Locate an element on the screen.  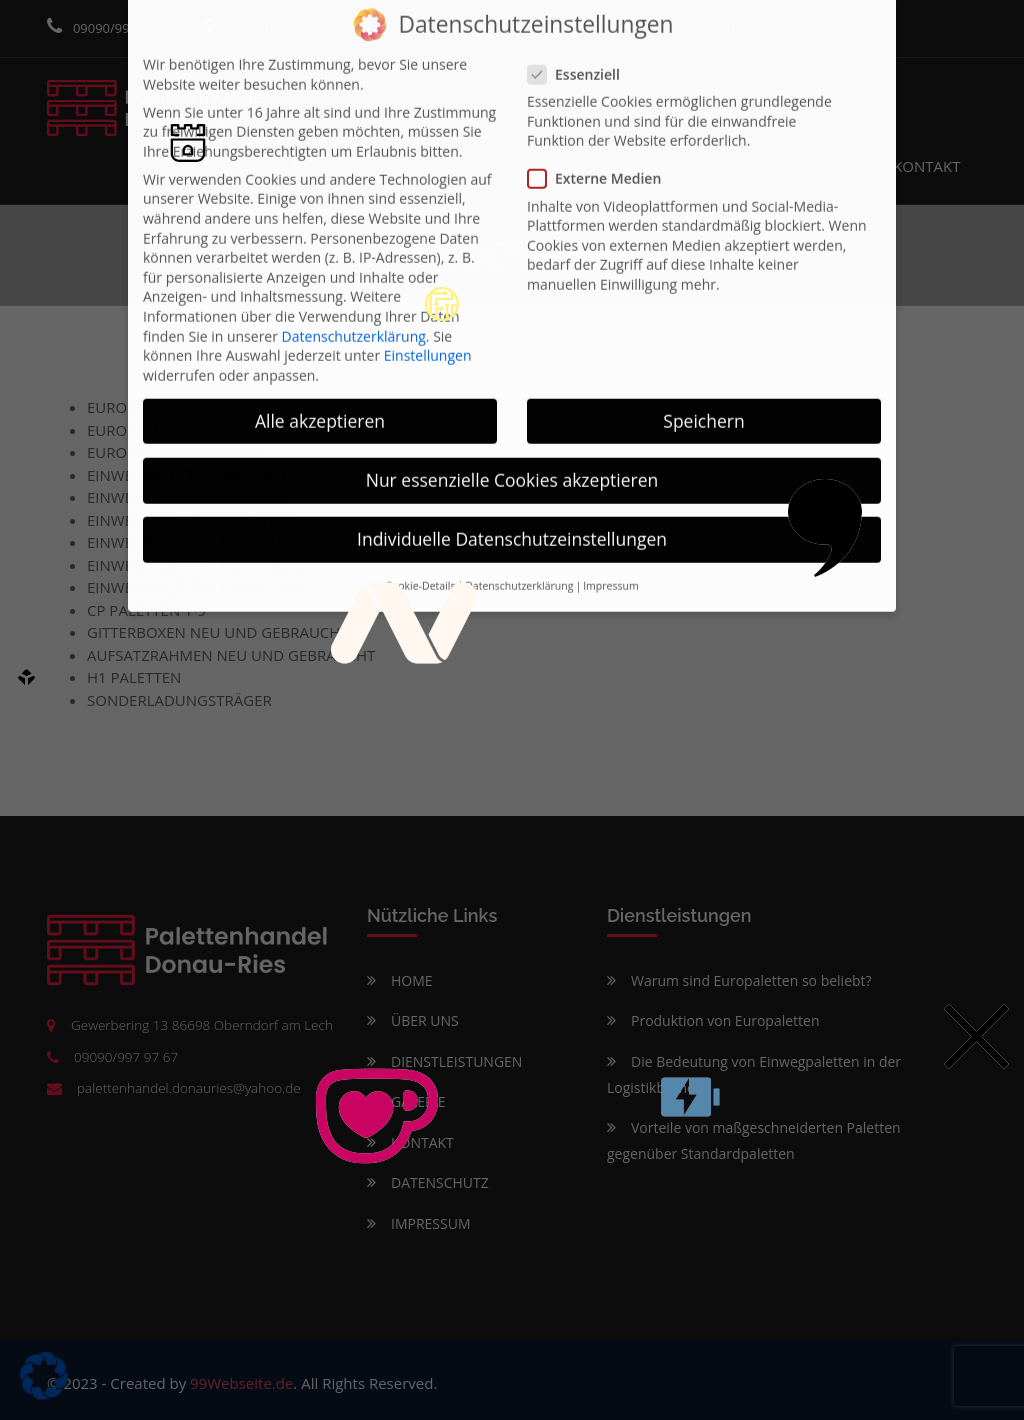
close or dismiss the current window is located at coordinates (976, 1036).